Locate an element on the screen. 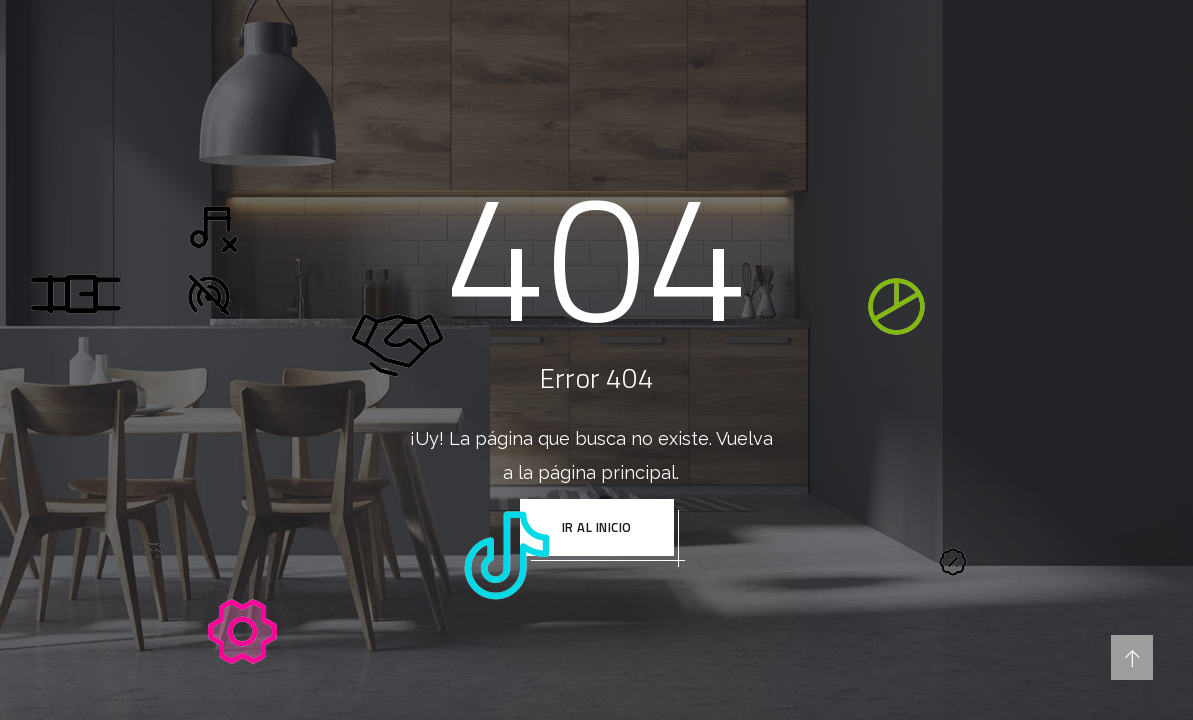 This screenshot has height=720, width=1193. open TikTok app is located at coordinates (507, 557).